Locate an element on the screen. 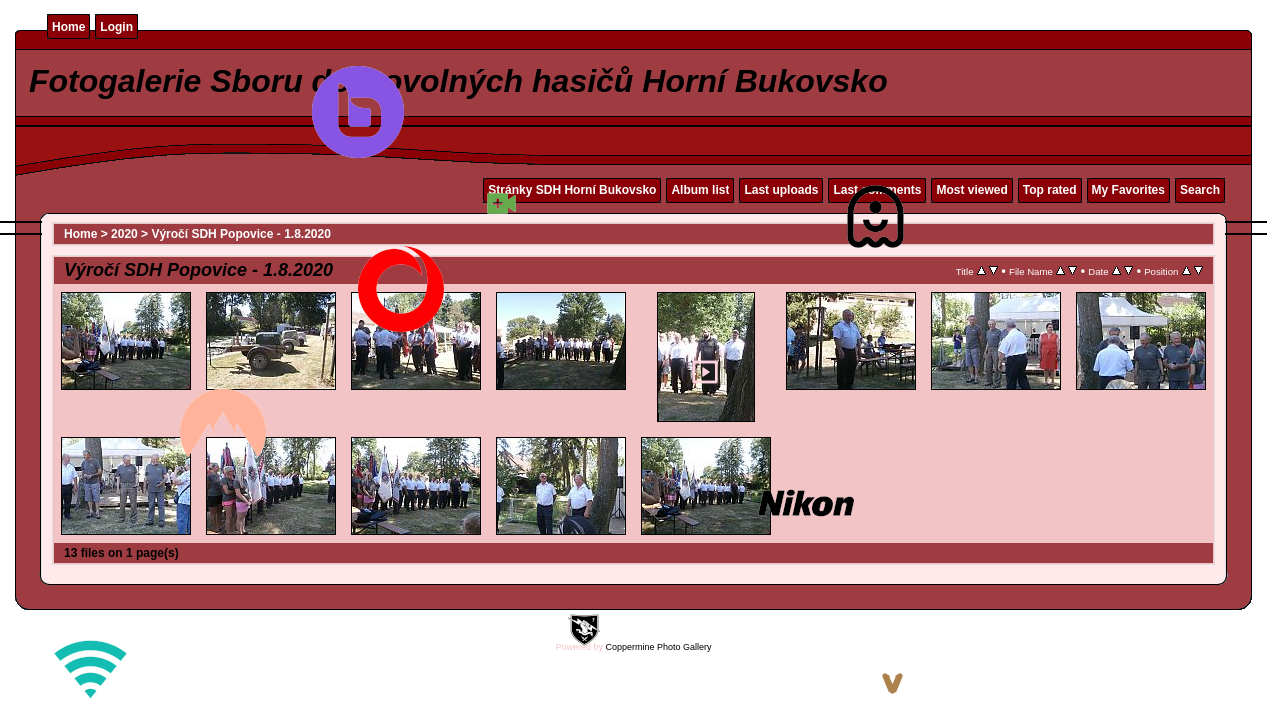  fun ghost avatar or profile icon is located at coordinates (875, 216).